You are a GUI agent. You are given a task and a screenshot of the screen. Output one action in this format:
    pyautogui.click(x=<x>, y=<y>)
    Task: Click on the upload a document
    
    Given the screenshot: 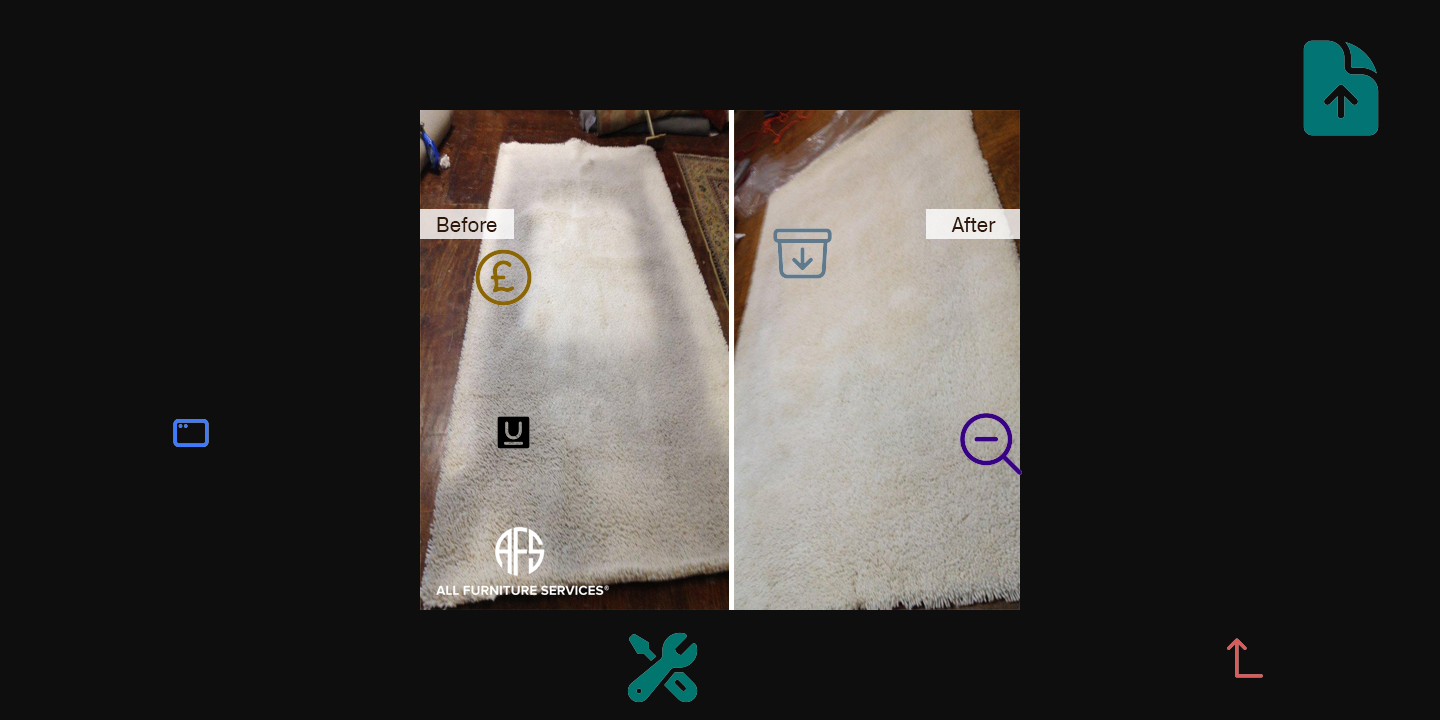 What is the action you would take?
    pyautogui.click(x=1341, y=88)
    